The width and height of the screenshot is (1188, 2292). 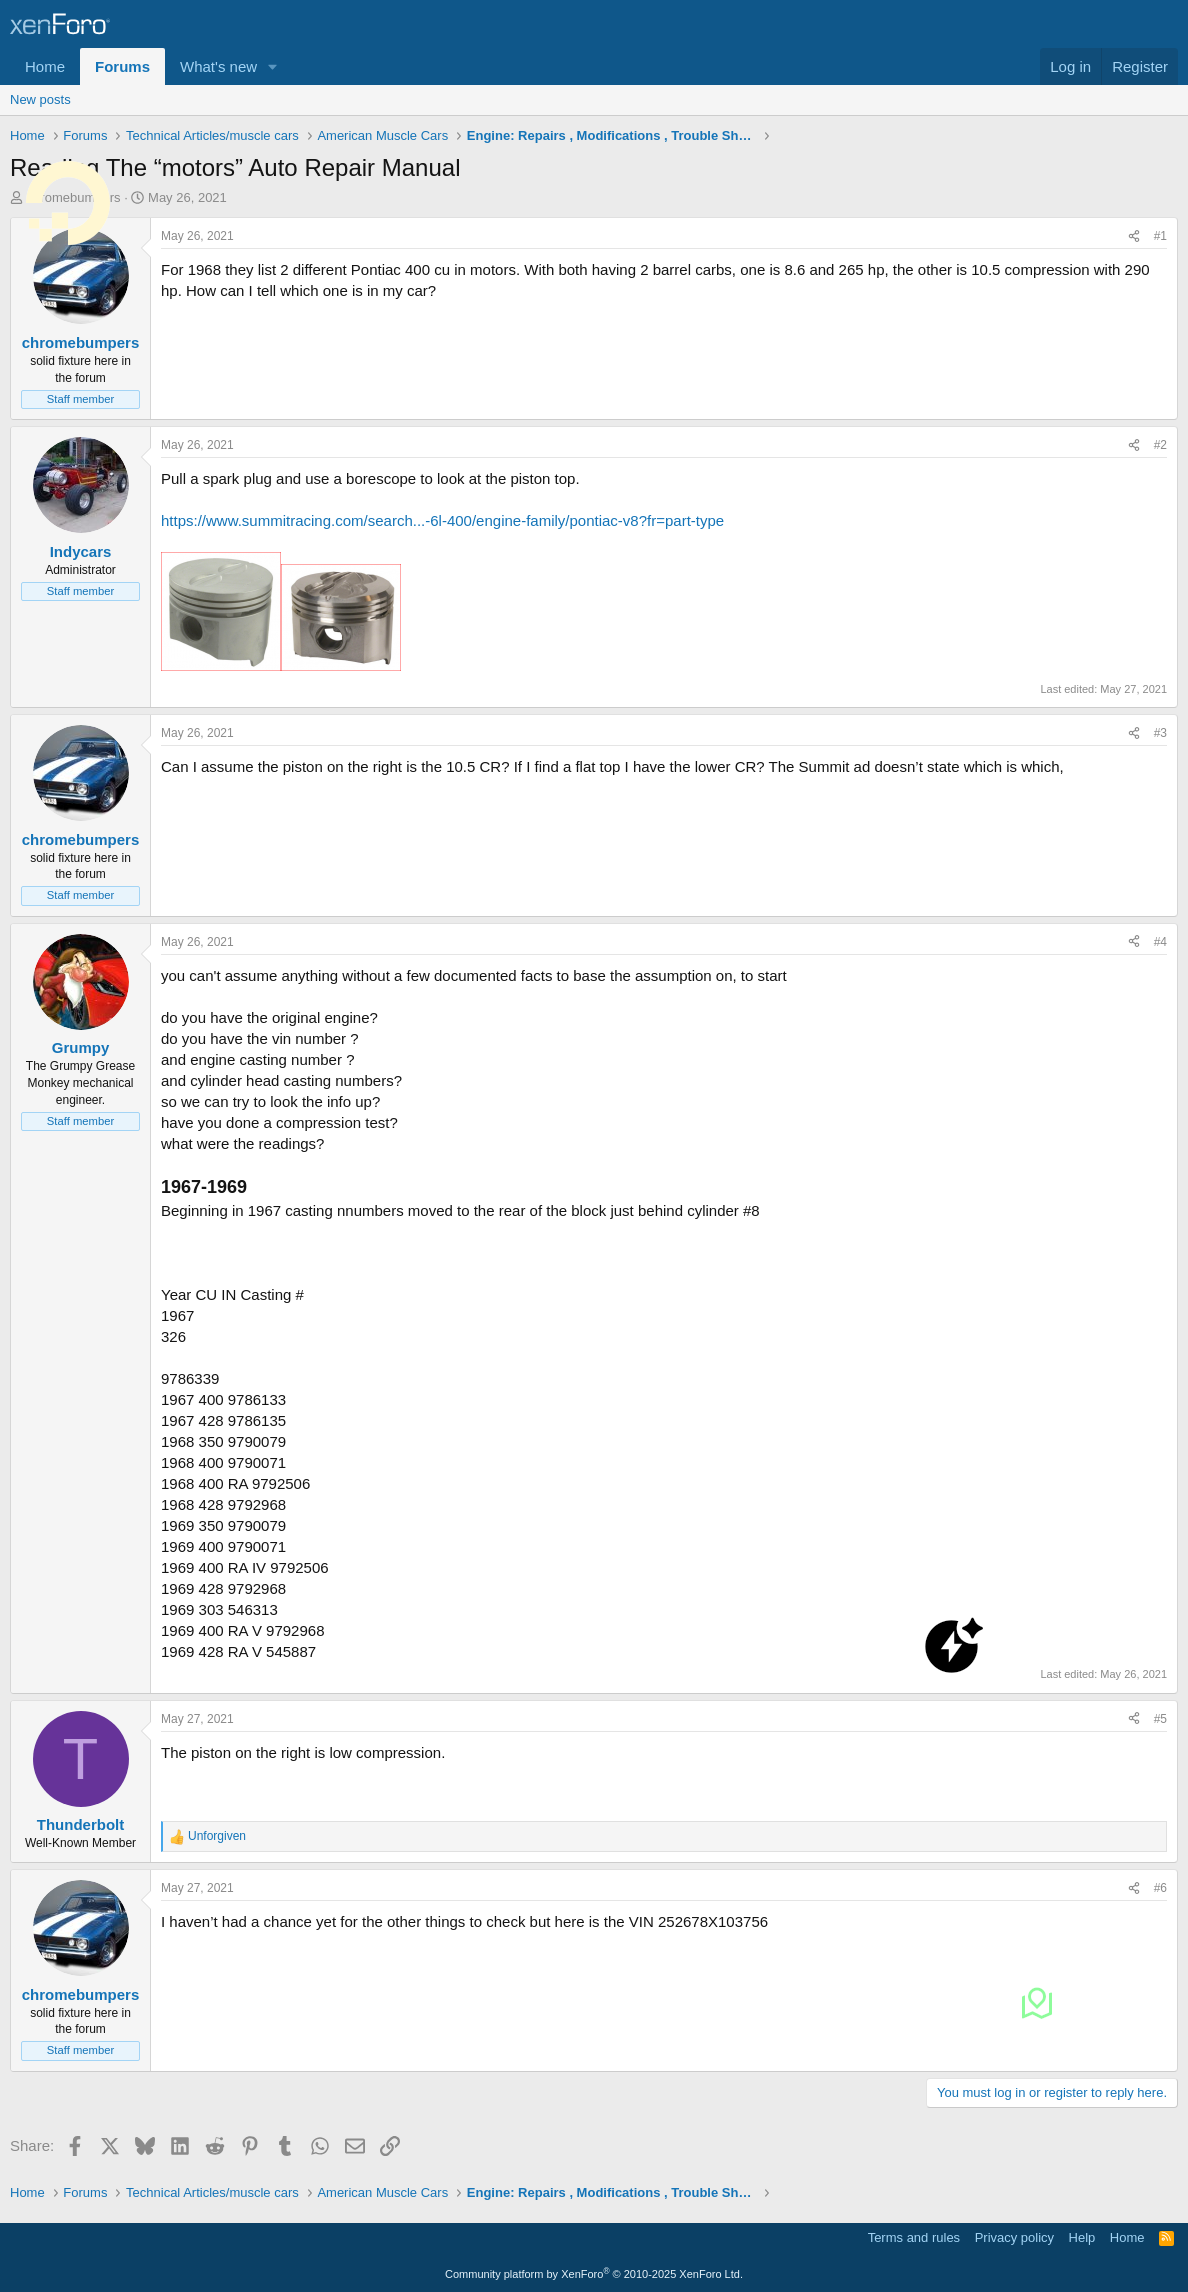 What do you see at coordinates (68, 203) in the screenshot?
I see `DigitalOcean logo` at bounding box center [68, 203].